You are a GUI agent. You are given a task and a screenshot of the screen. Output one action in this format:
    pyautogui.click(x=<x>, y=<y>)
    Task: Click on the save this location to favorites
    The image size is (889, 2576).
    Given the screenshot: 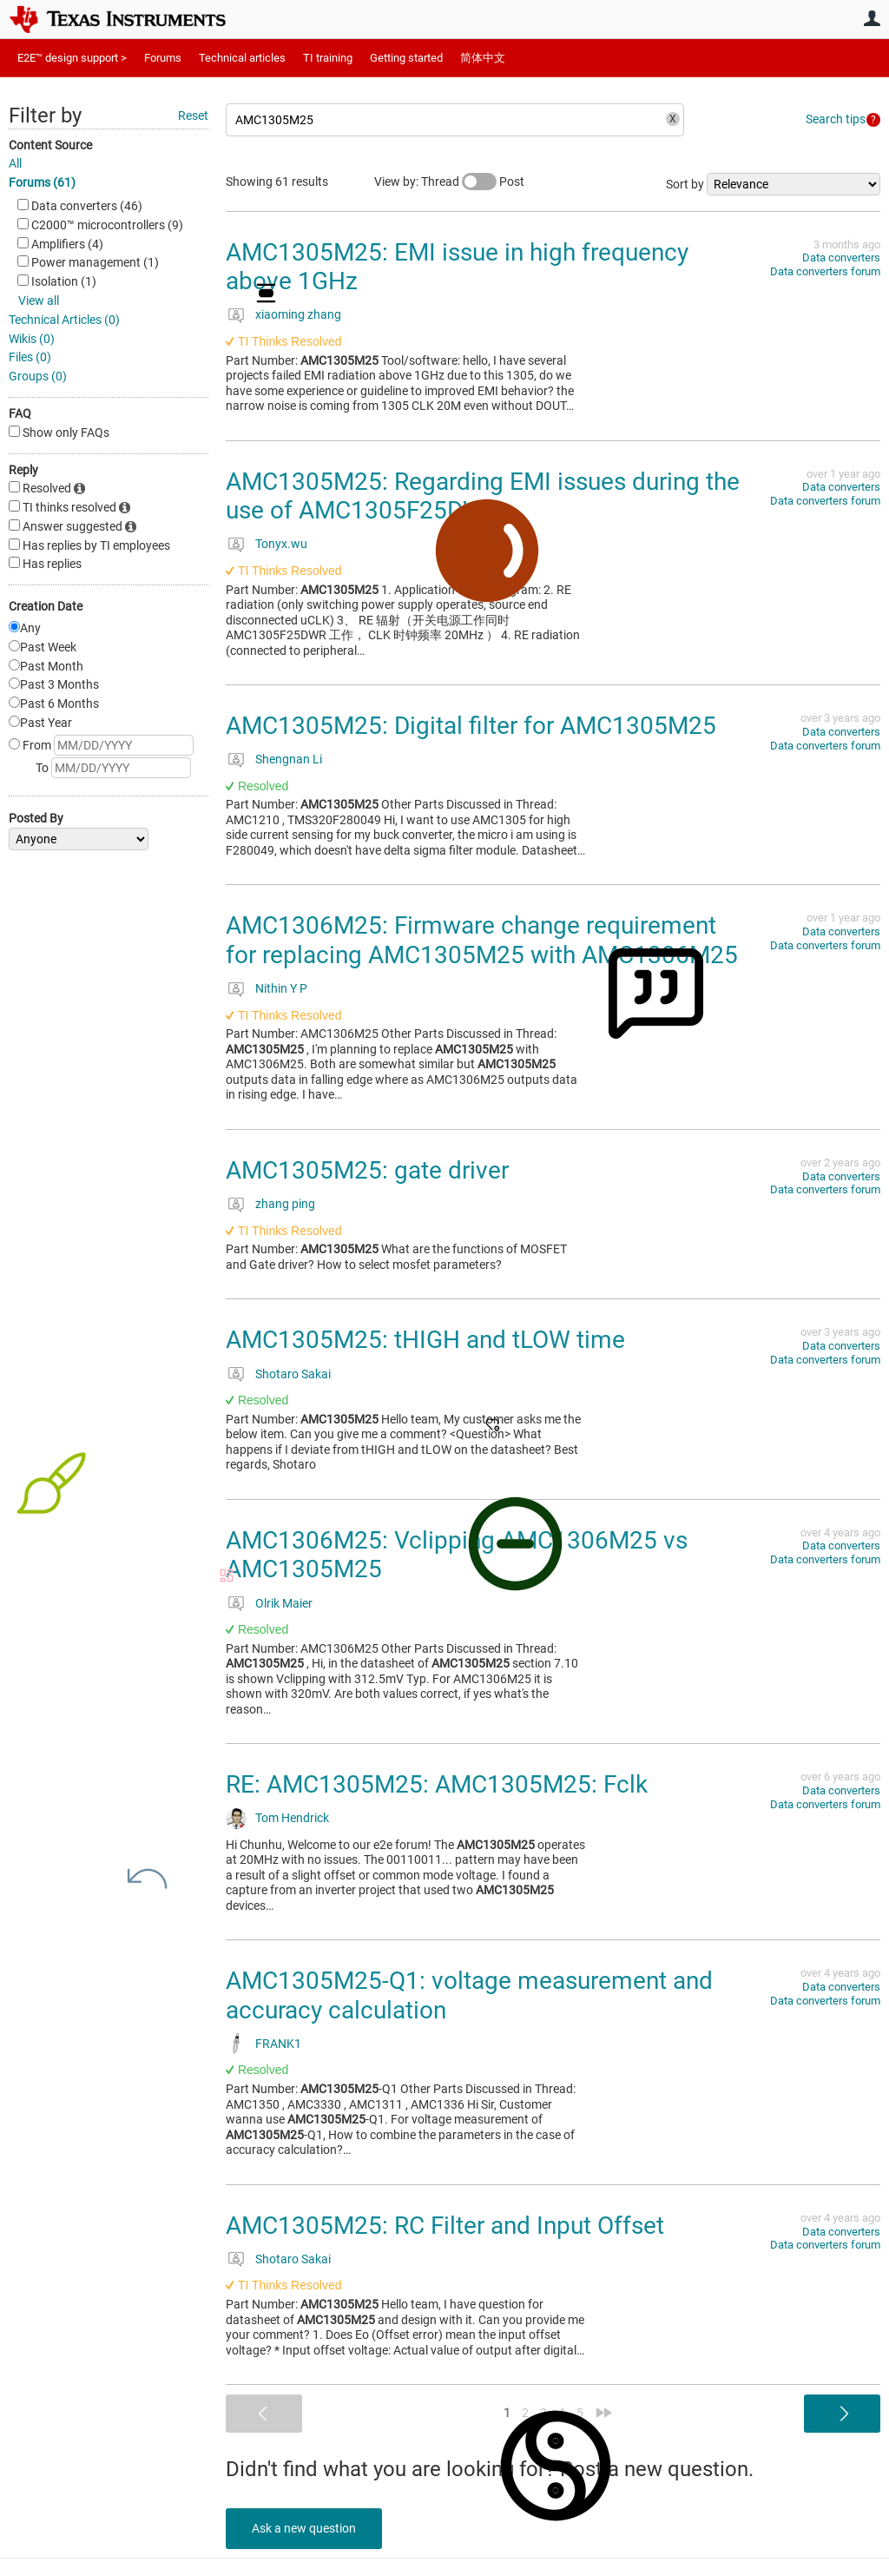 What is the action you would take?
    pyautogui.click(x=492, y=1424)
    